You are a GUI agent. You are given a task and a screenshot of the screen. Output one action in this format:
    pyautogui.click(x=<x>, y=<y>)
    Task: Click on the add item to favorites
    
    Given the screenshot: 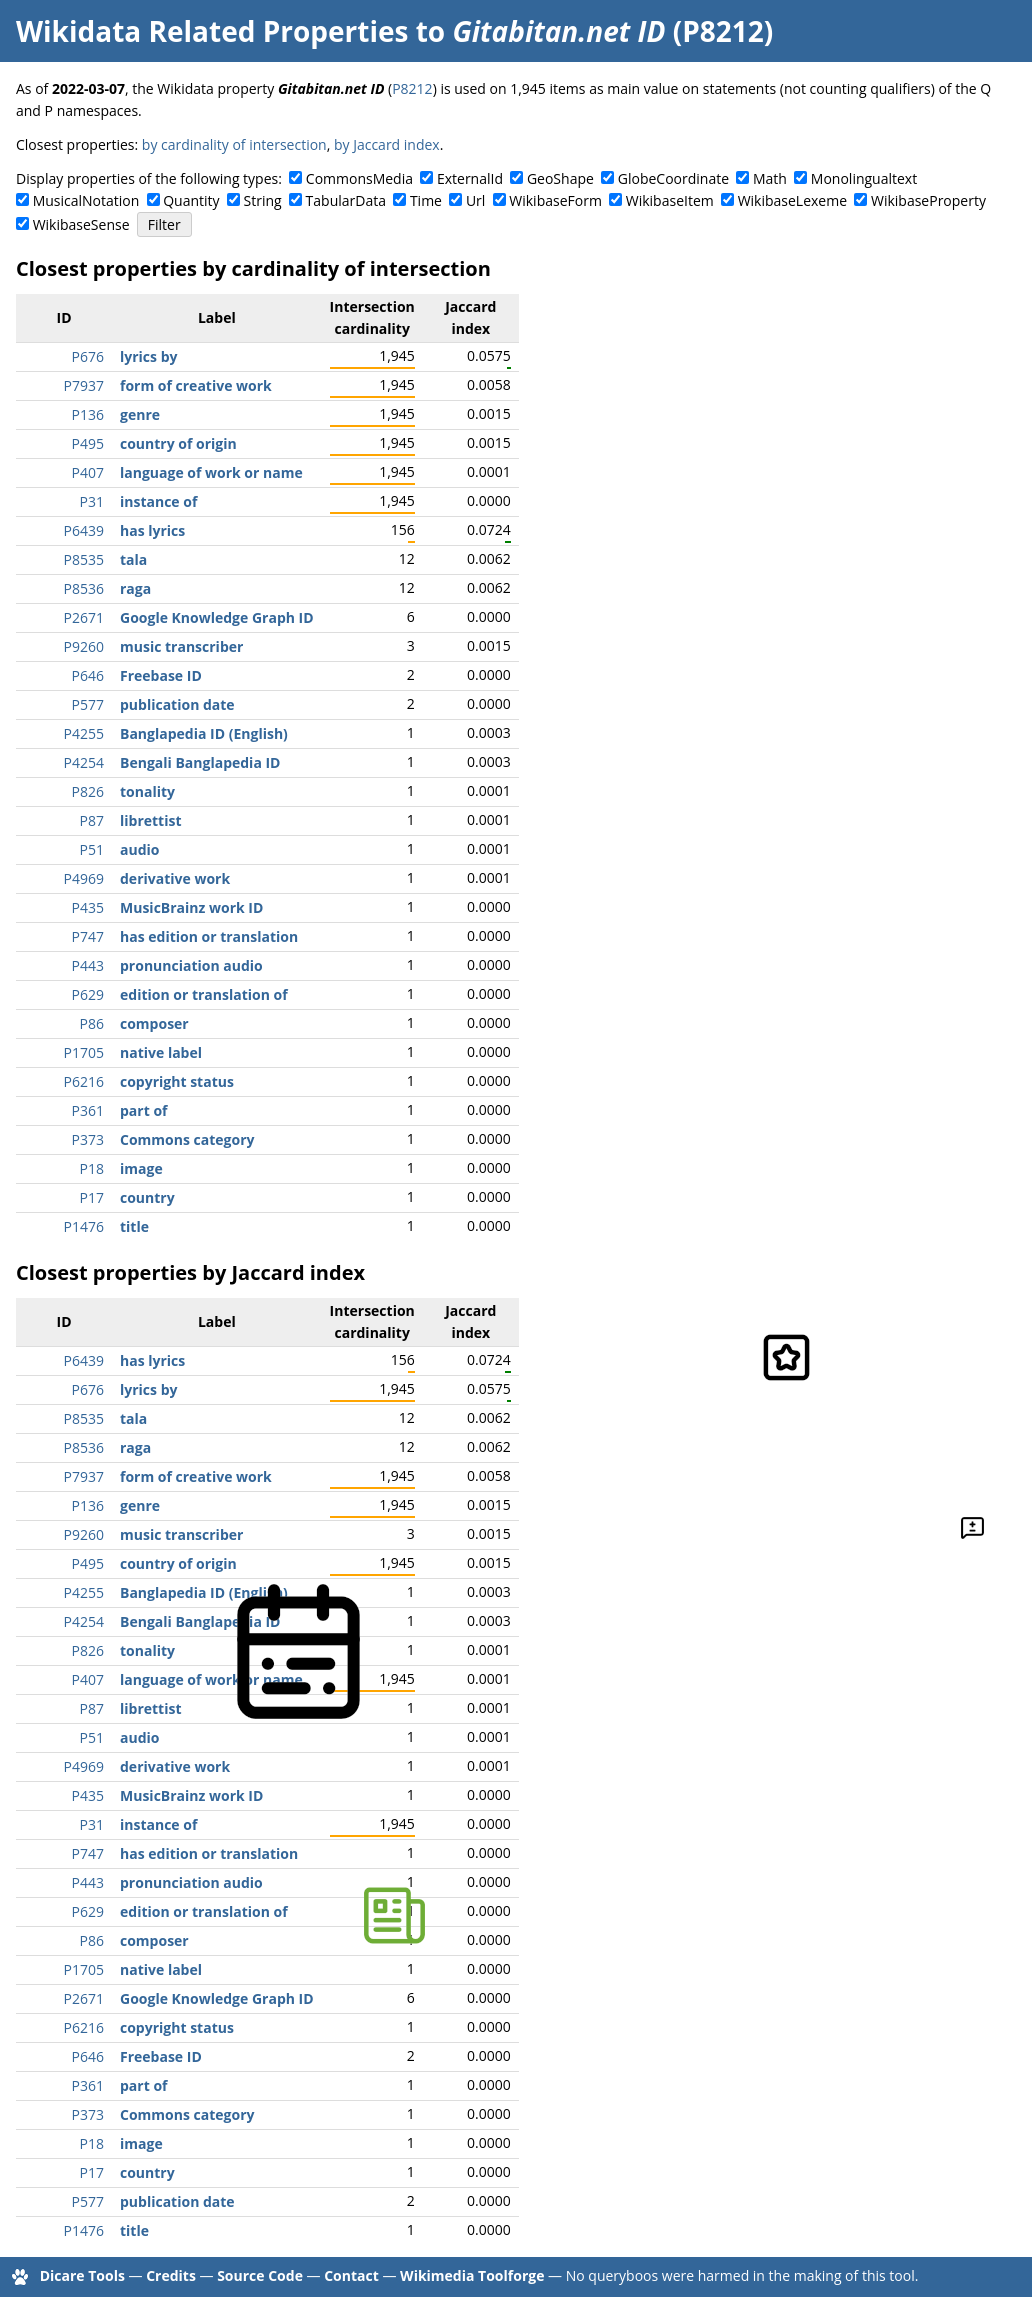 What is the action you would take?
    pyautogui.click(x=786, y=1357)
    